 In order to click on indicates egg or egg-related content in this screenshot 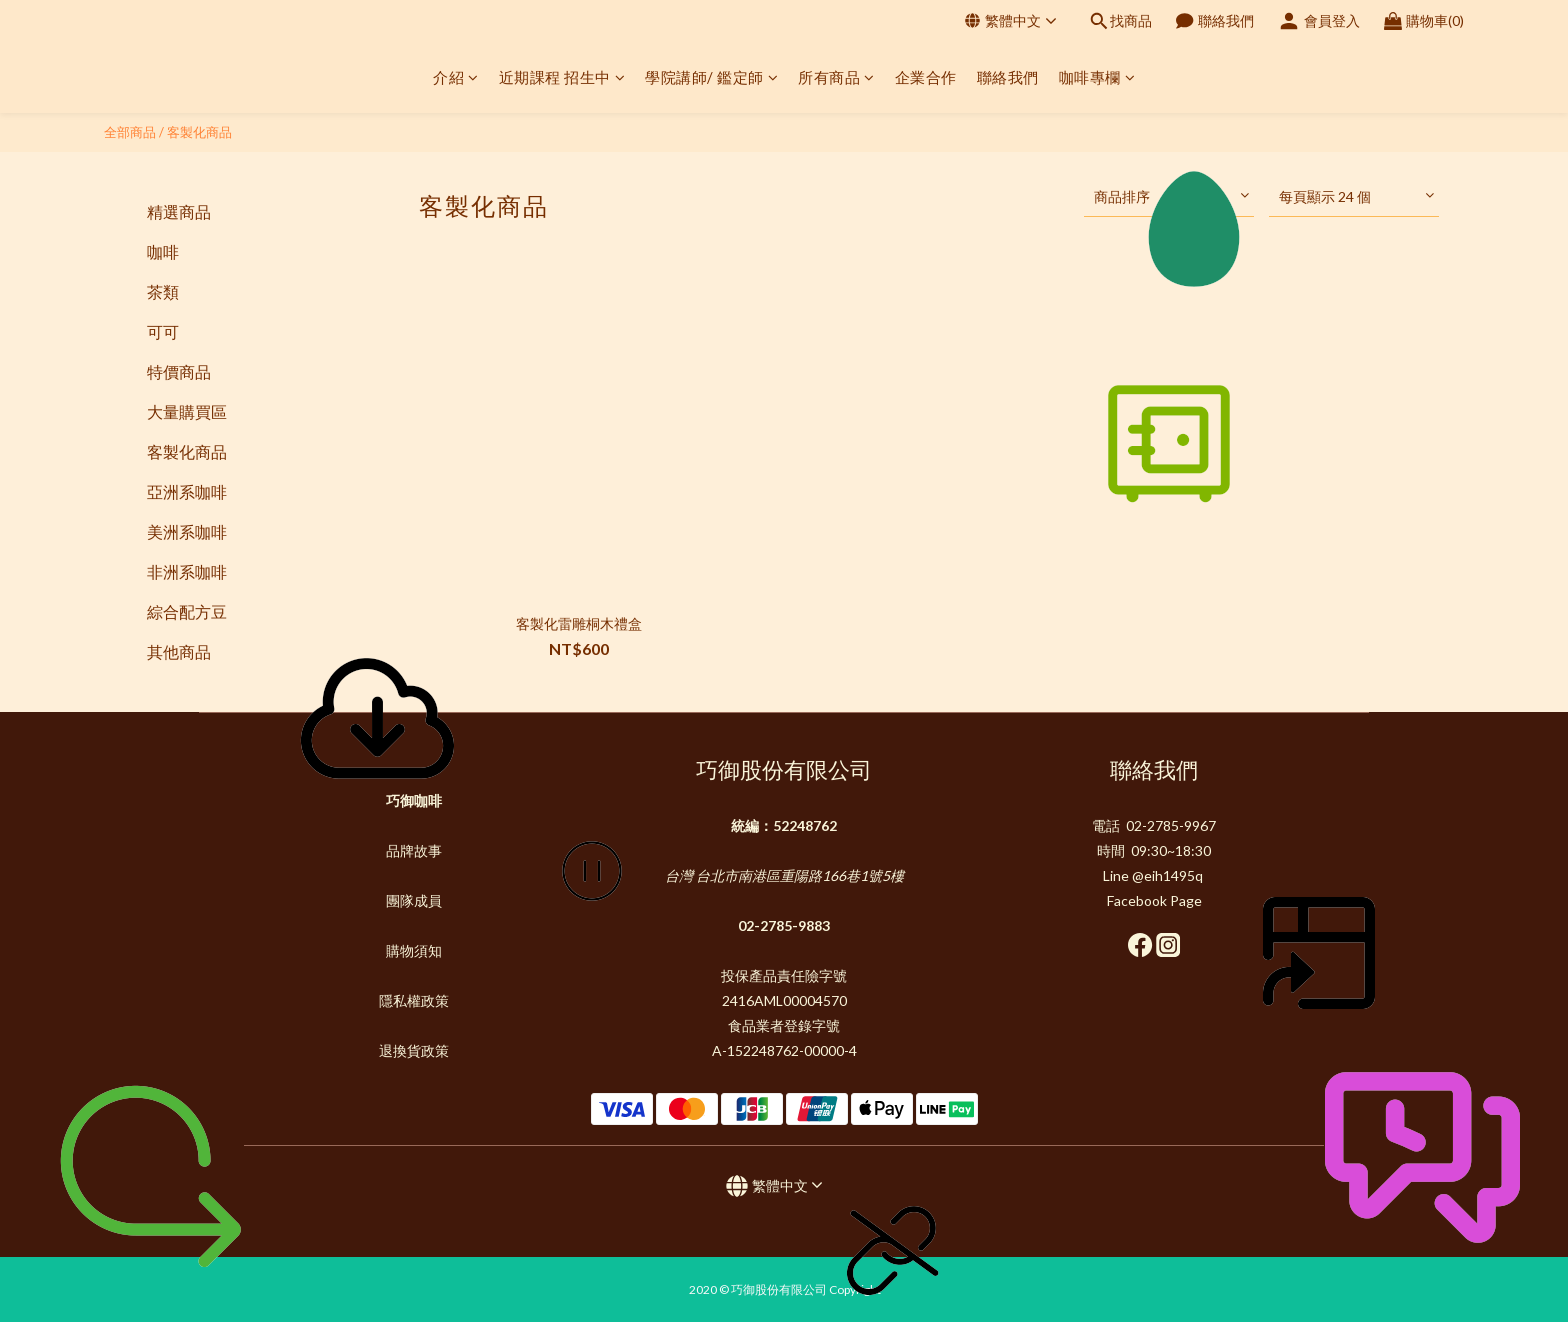, I will do `click(1194, 229)`.